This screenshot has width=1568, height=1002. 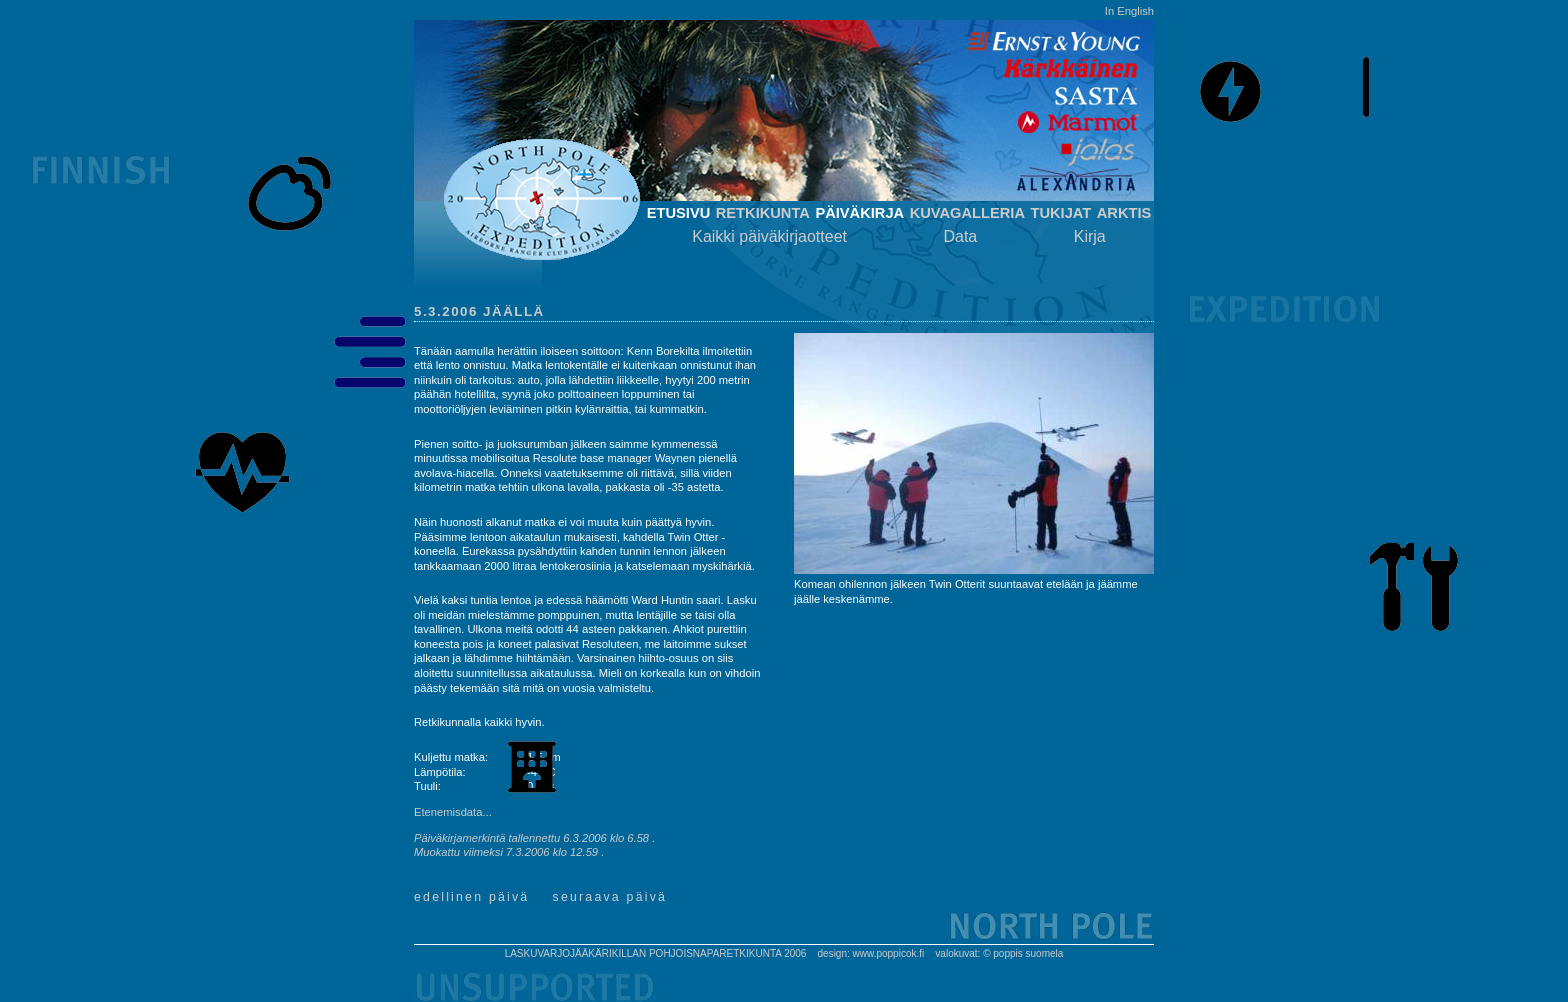 I want to click on find nearby hotels or accommodations, so click(x=532, y=767).